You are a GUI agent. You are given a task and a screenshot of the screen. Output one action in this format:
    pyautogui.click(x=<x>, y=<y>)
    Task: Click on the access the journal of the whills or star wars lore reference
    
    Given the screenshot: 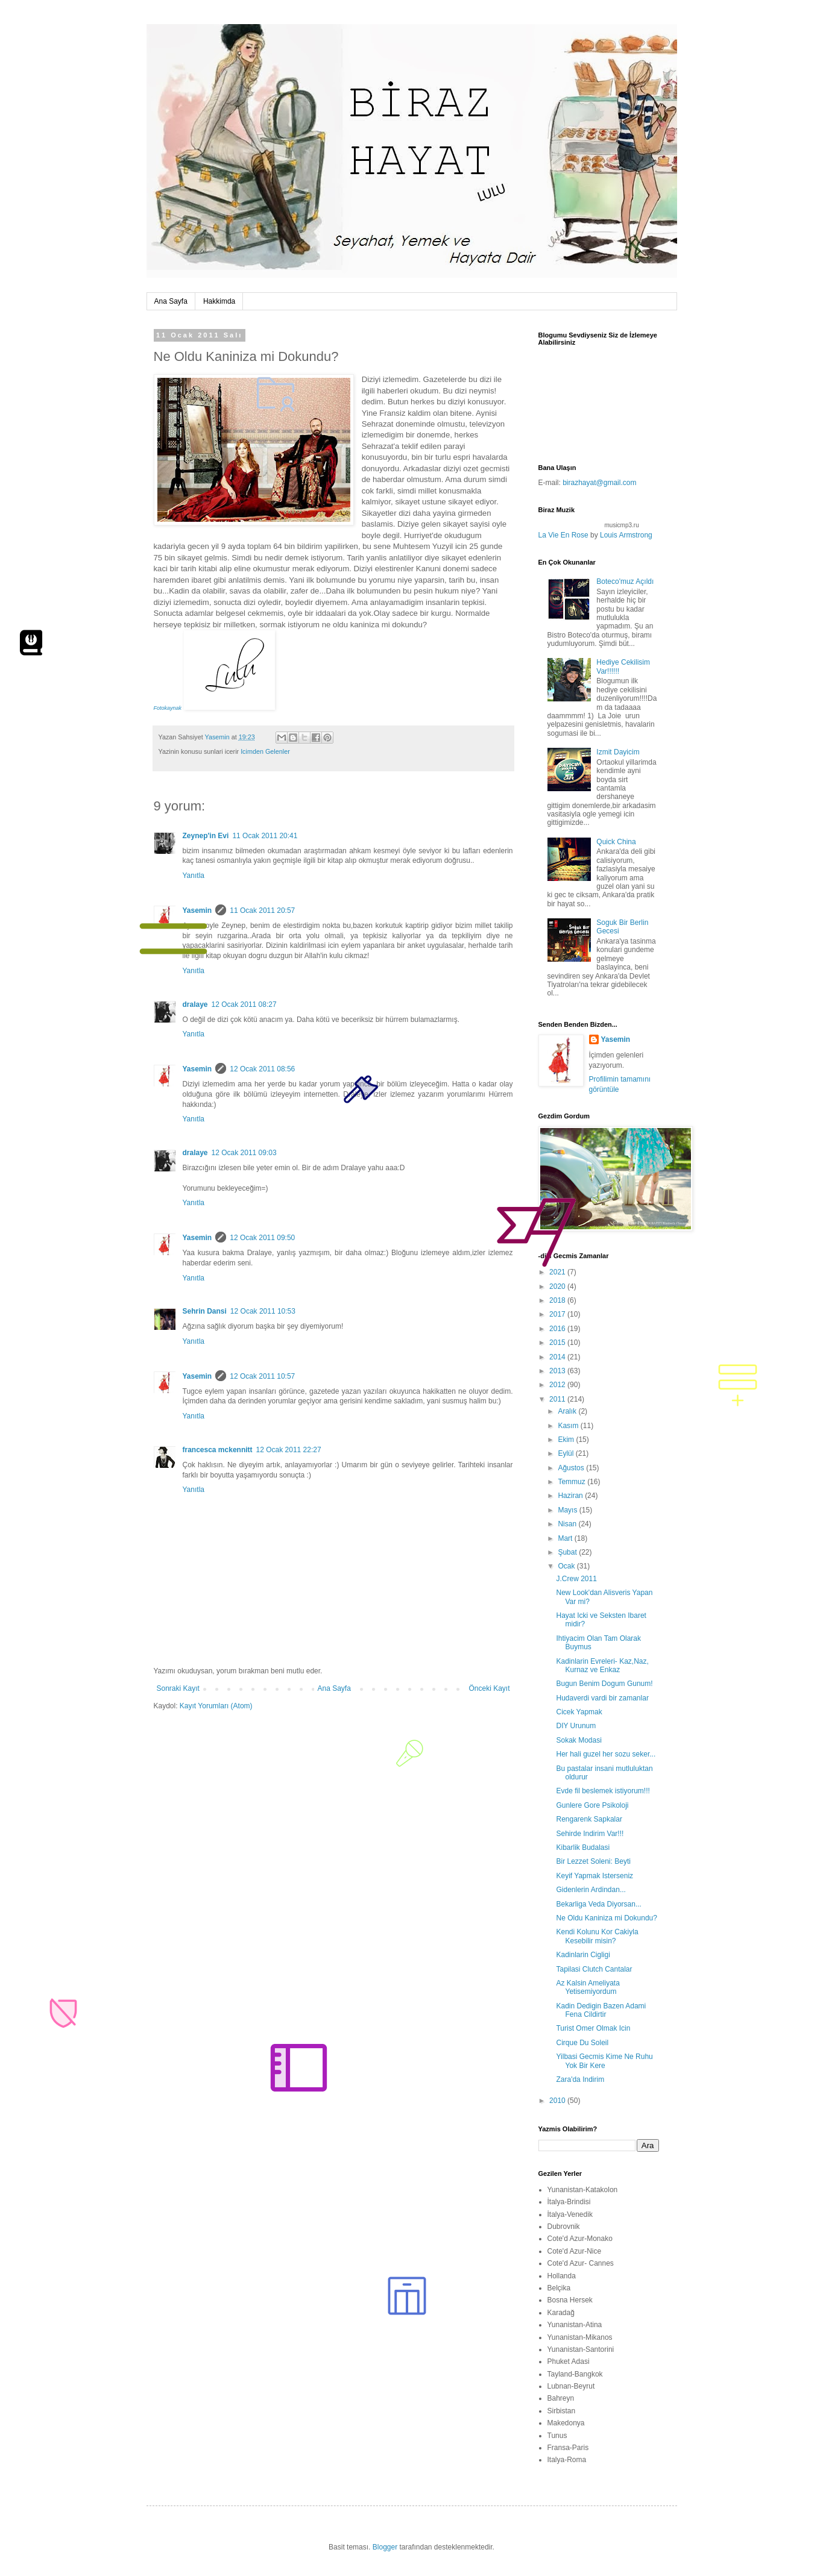 What is the action you would take?
    pyautogui.click(x=31, y=642)
    